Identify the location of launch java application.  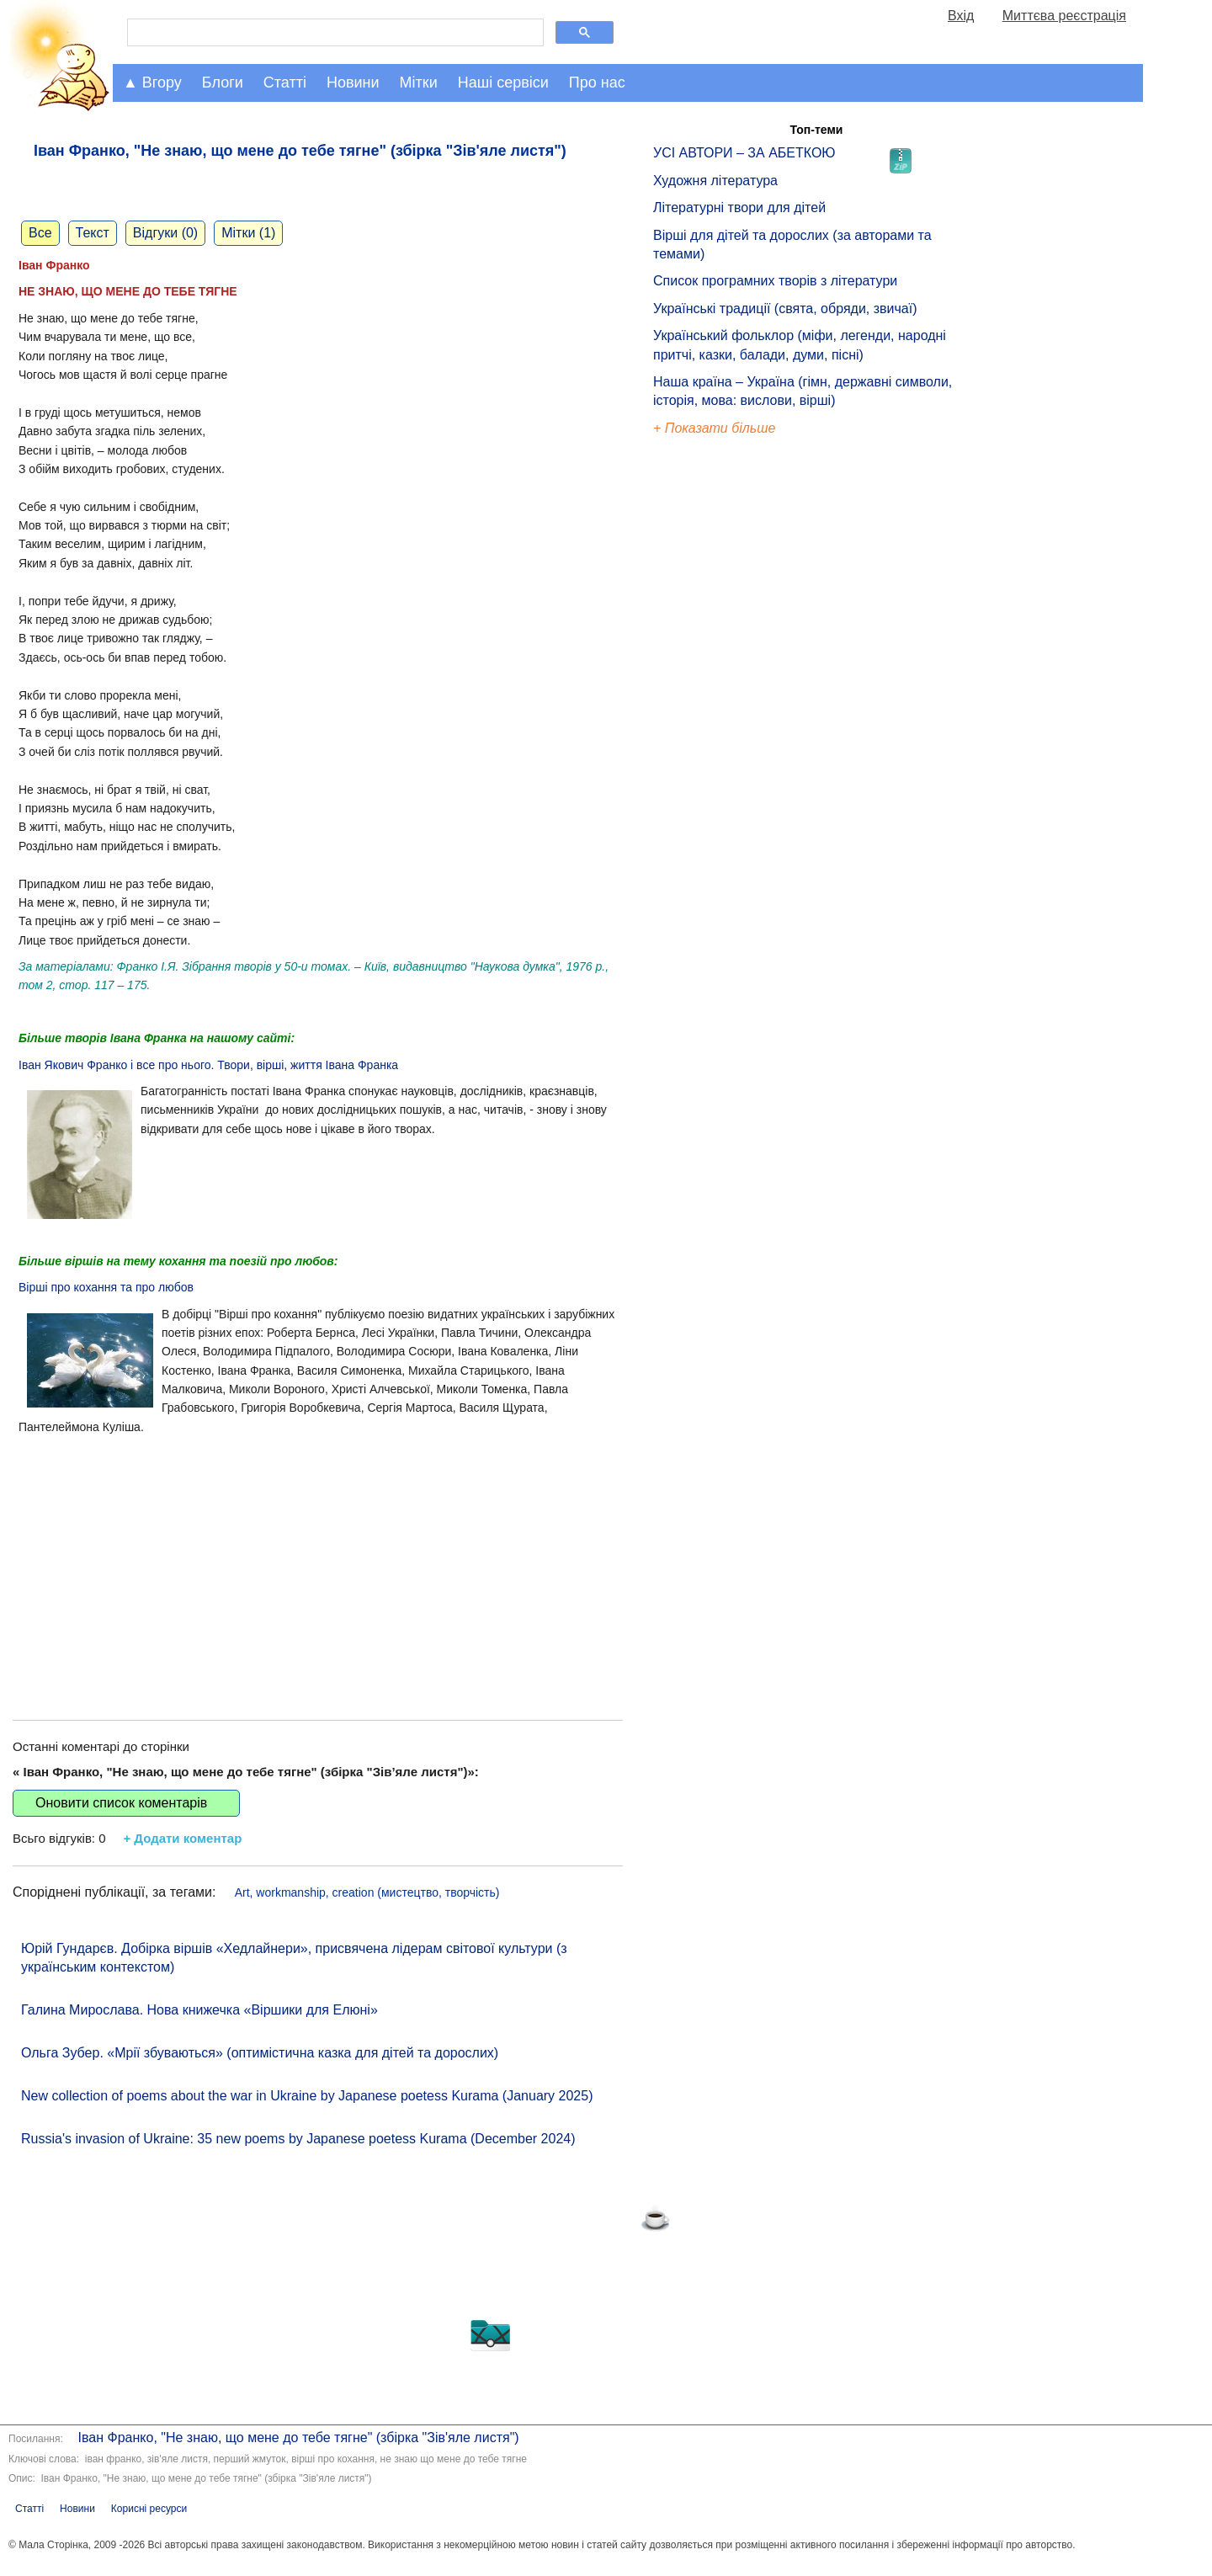
(655, 2220).